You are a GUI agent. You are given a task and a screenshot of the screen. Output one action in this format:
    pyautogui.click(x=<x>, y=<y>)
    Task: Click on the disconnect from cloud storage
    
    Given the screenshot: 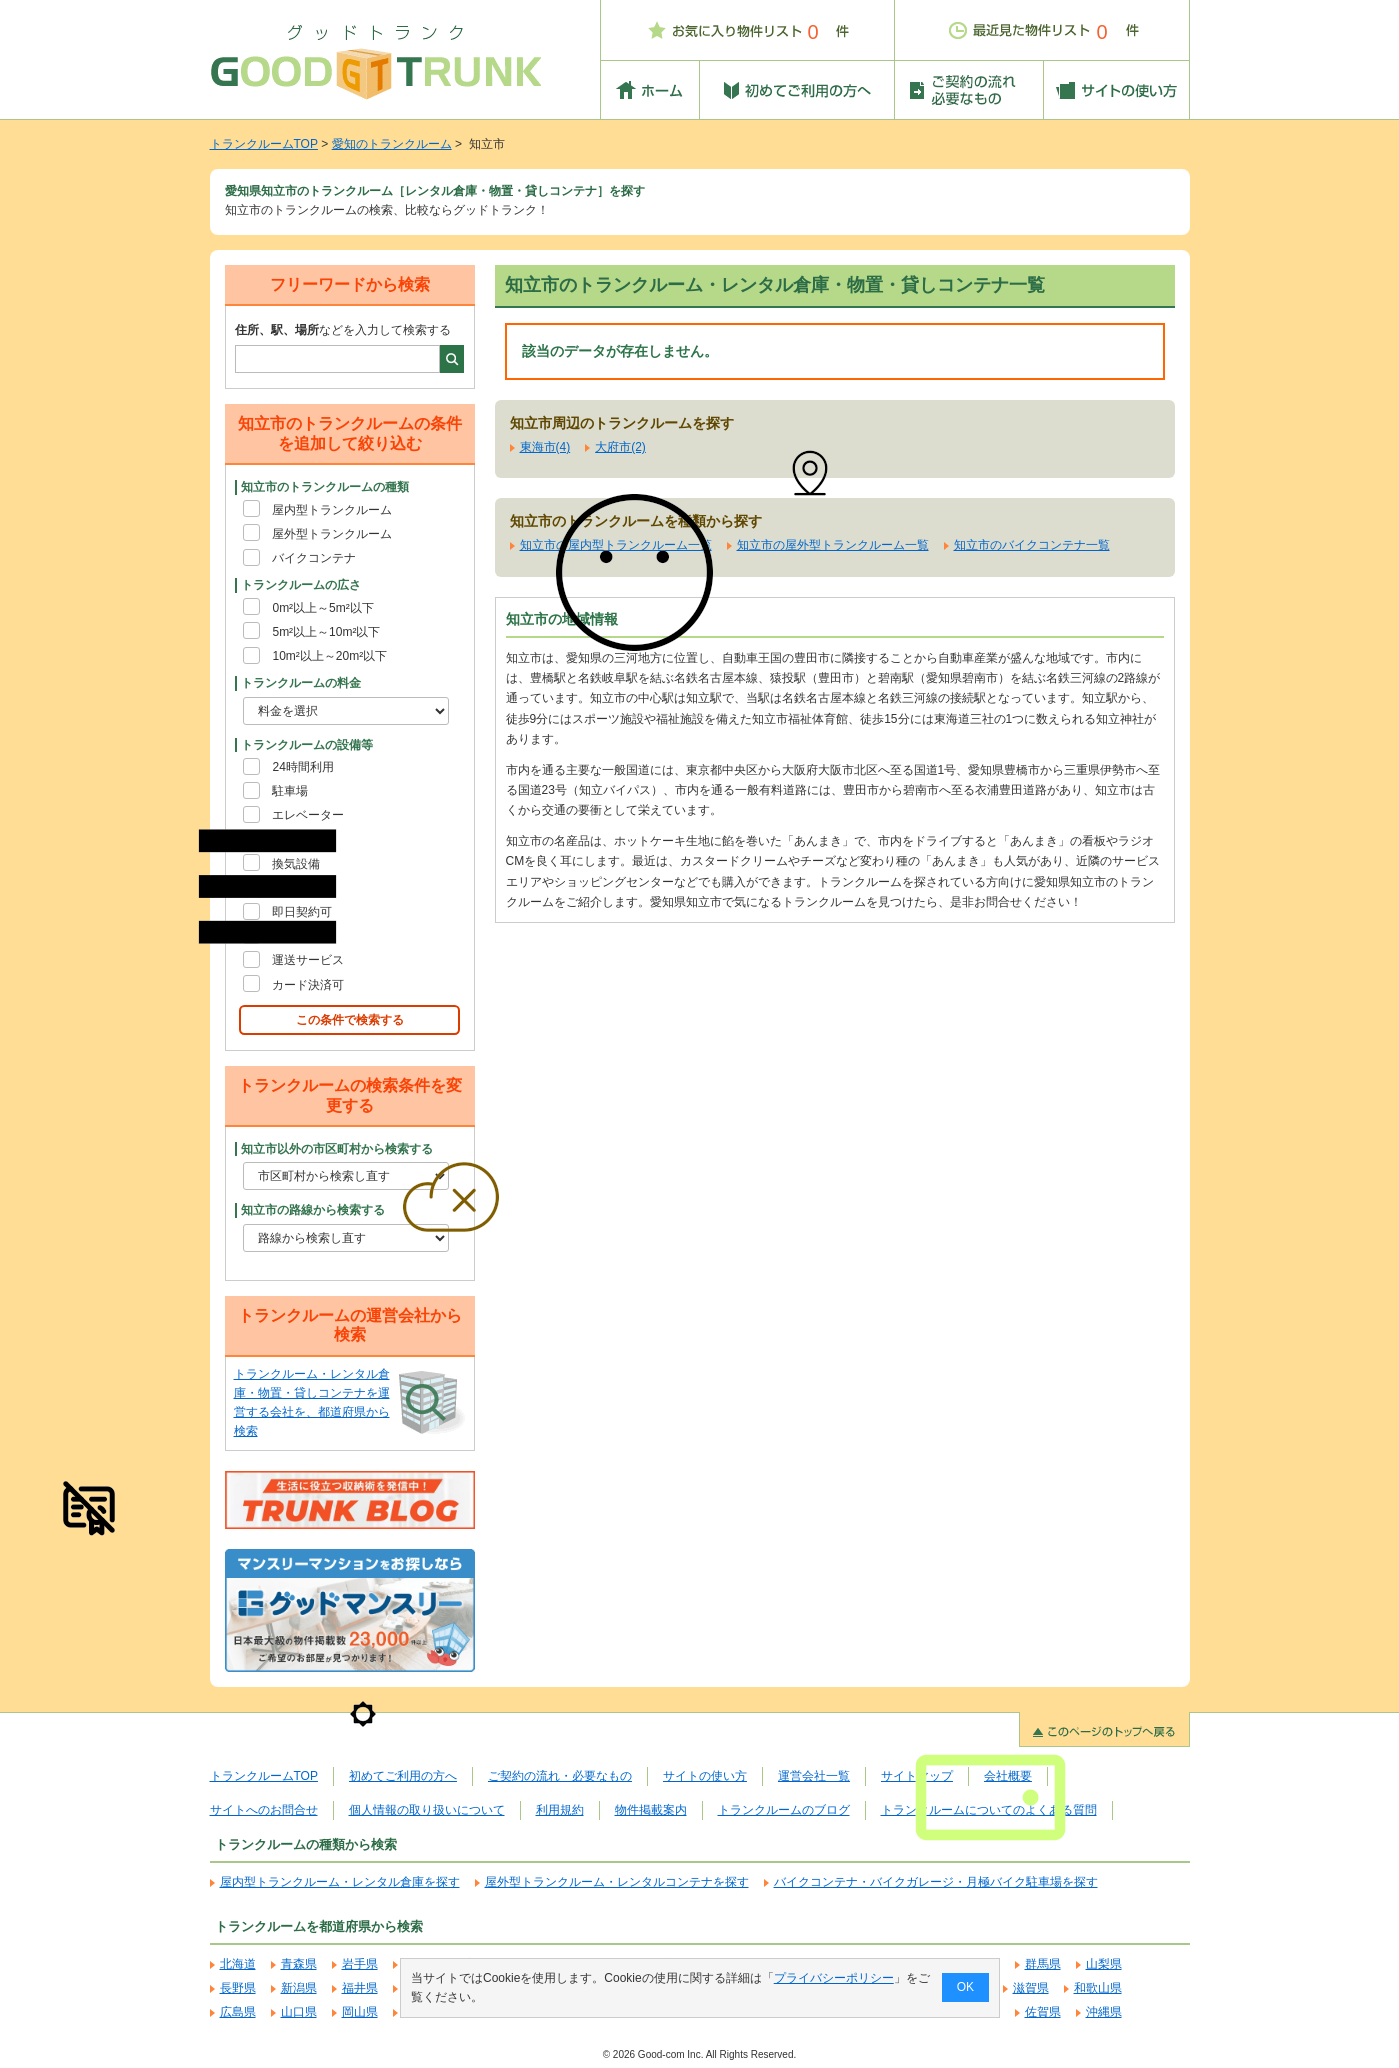 What is the action you would take?
    pyautogui.click(x=451, y=1197)
    